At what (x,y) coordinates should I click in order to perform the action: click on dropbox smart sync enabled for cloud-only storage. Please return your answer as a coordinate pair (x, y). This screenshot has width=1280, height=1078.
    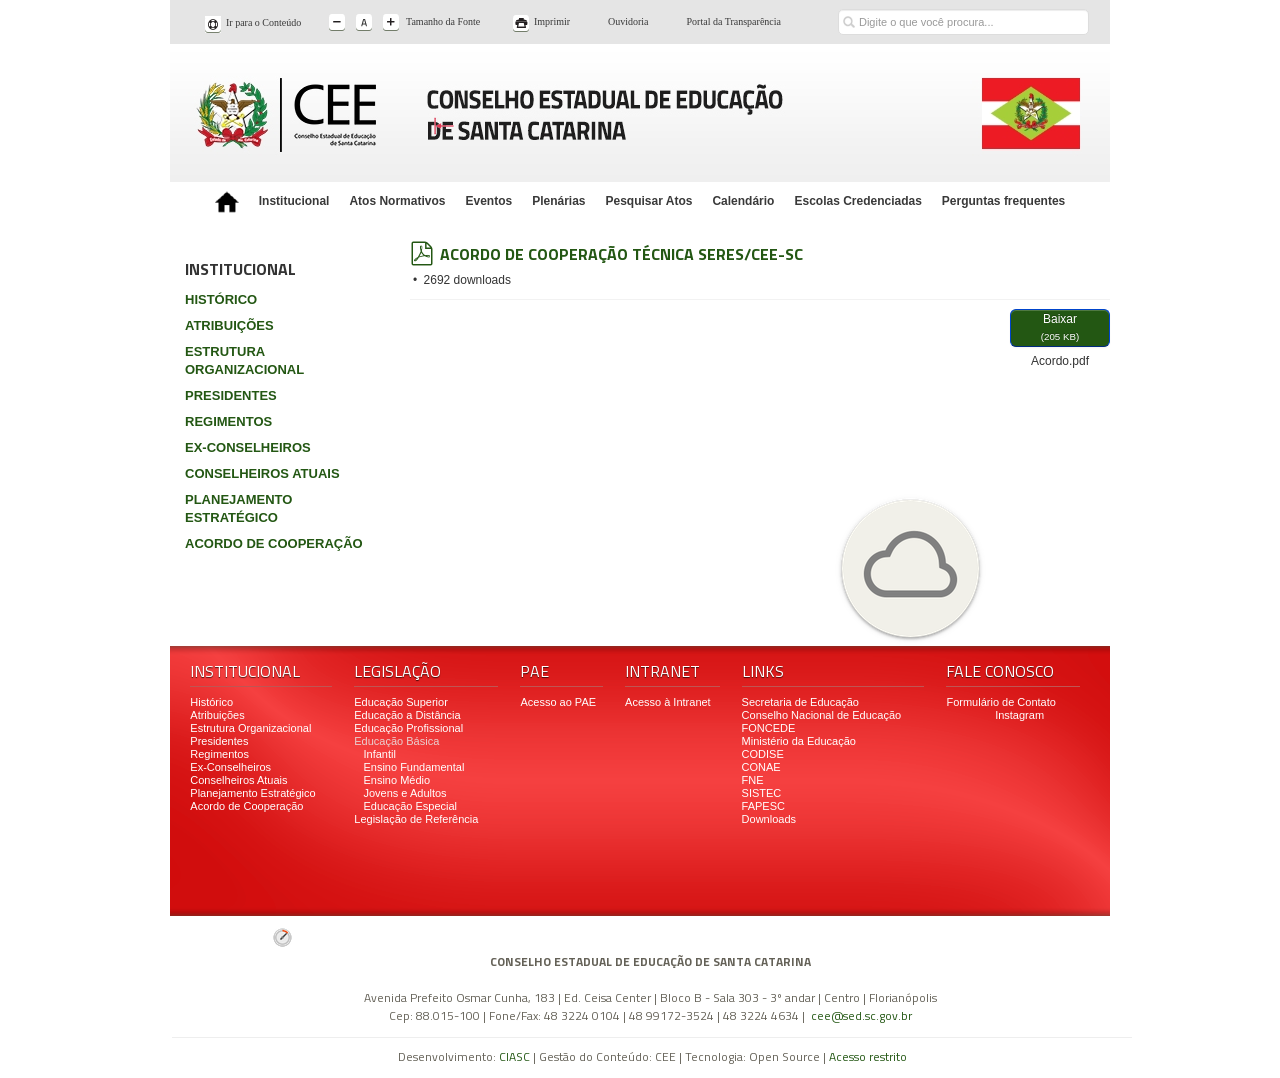
    Looking at the image, I should click on (910, 568).